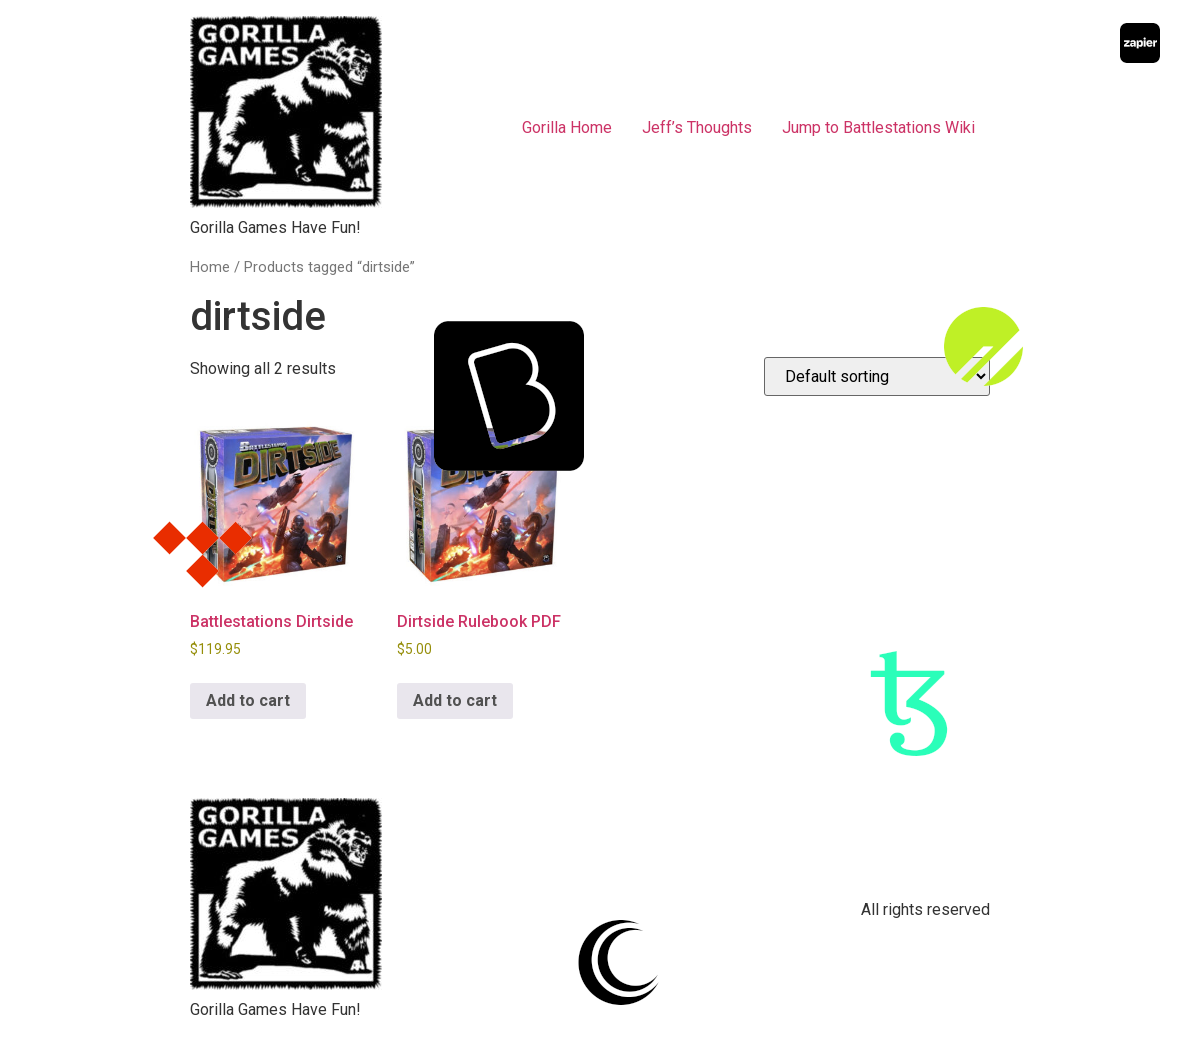 The height and width of the screenshot is (1038, 1180). I want to click on open Zapier automation platform, so click(1140, 43).